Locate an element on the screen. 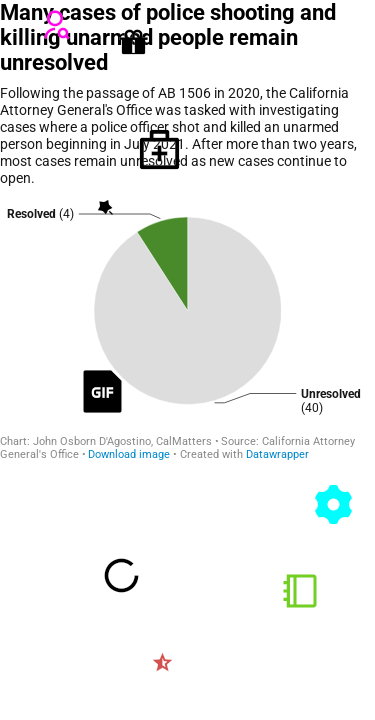 The image size is (375, 720). view or redeem a gift is located at coordinates (133, 42).